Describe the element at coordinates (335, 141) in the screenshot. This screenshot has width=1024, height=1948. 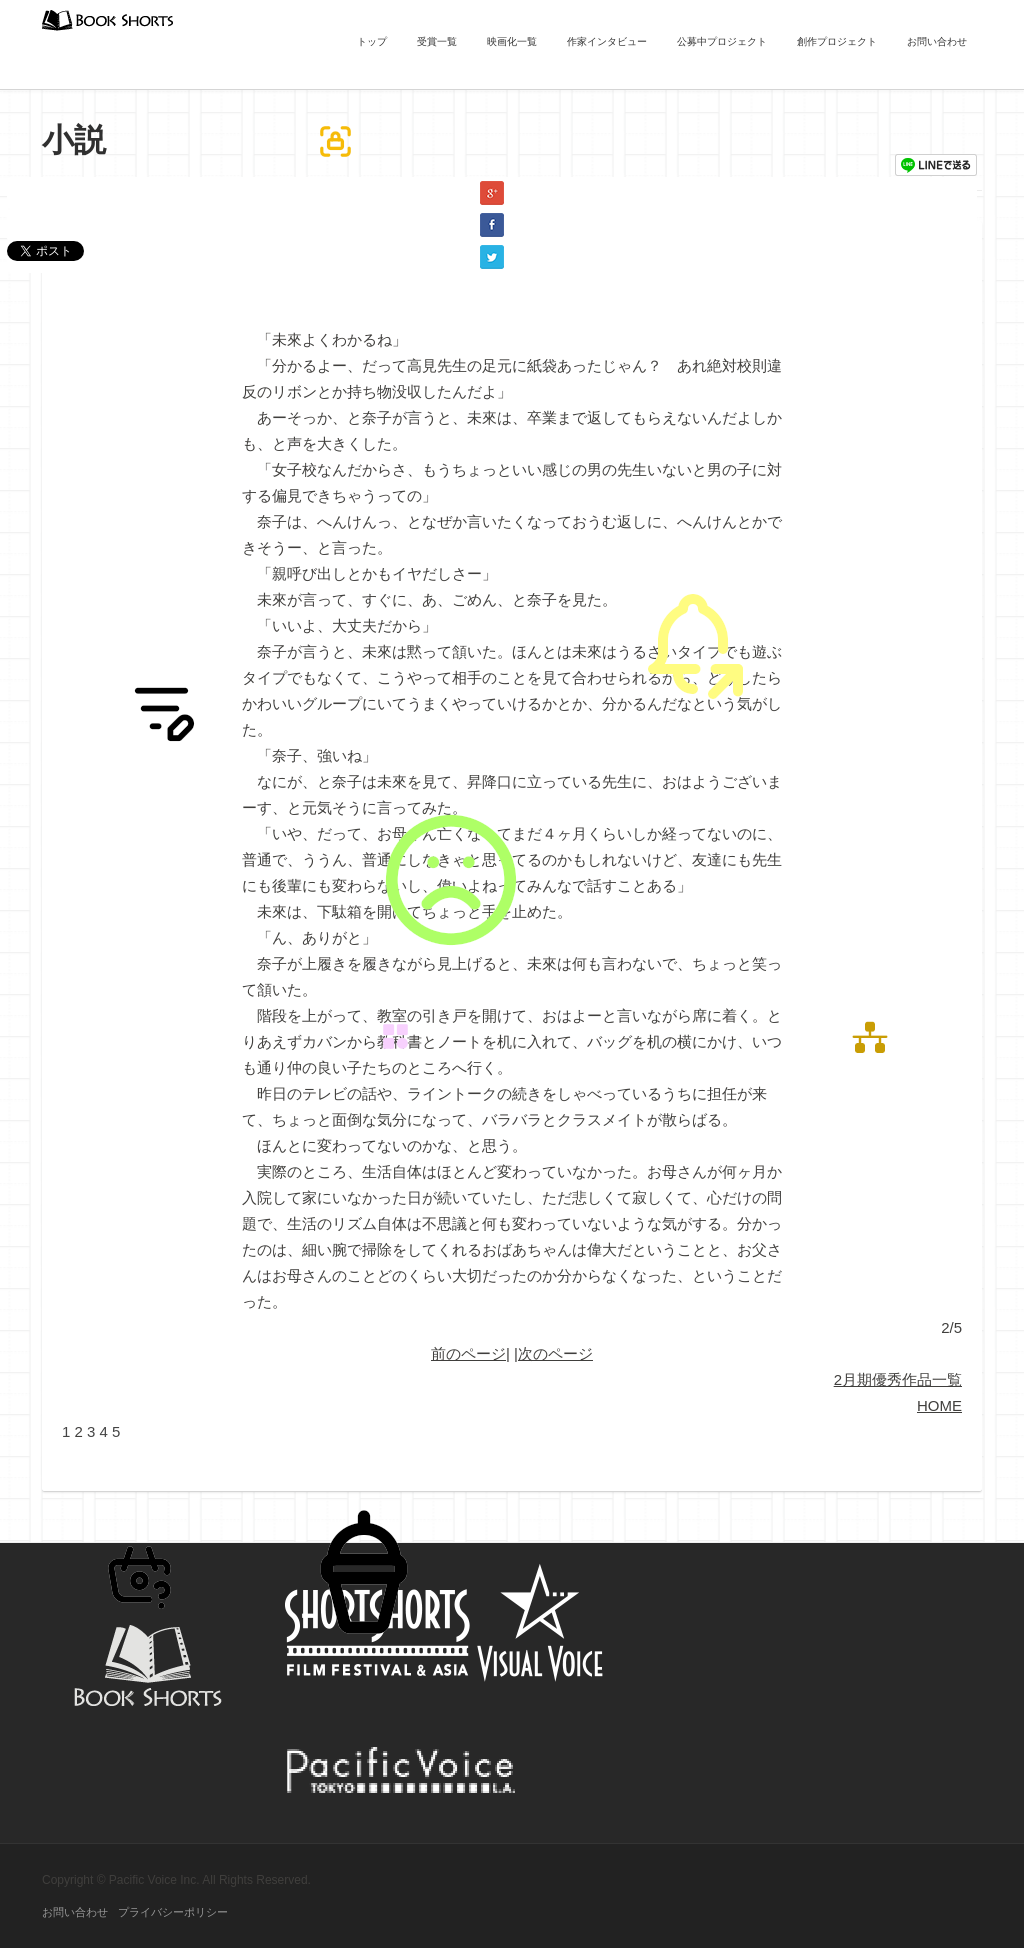
I see `access secure or locked content` at that location.